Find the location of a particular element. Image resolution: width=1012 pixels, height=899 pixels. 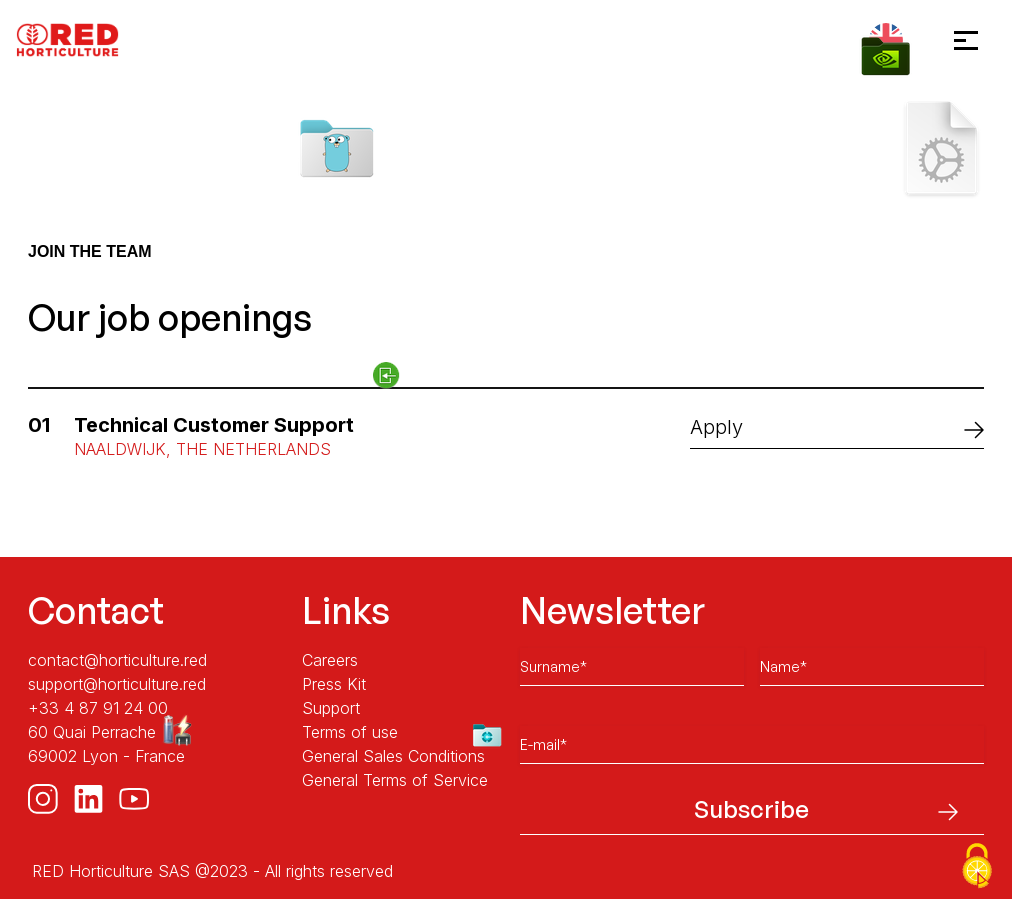

open microsoft dynamics 365 business central files folder is located at coordinates (487, 736).